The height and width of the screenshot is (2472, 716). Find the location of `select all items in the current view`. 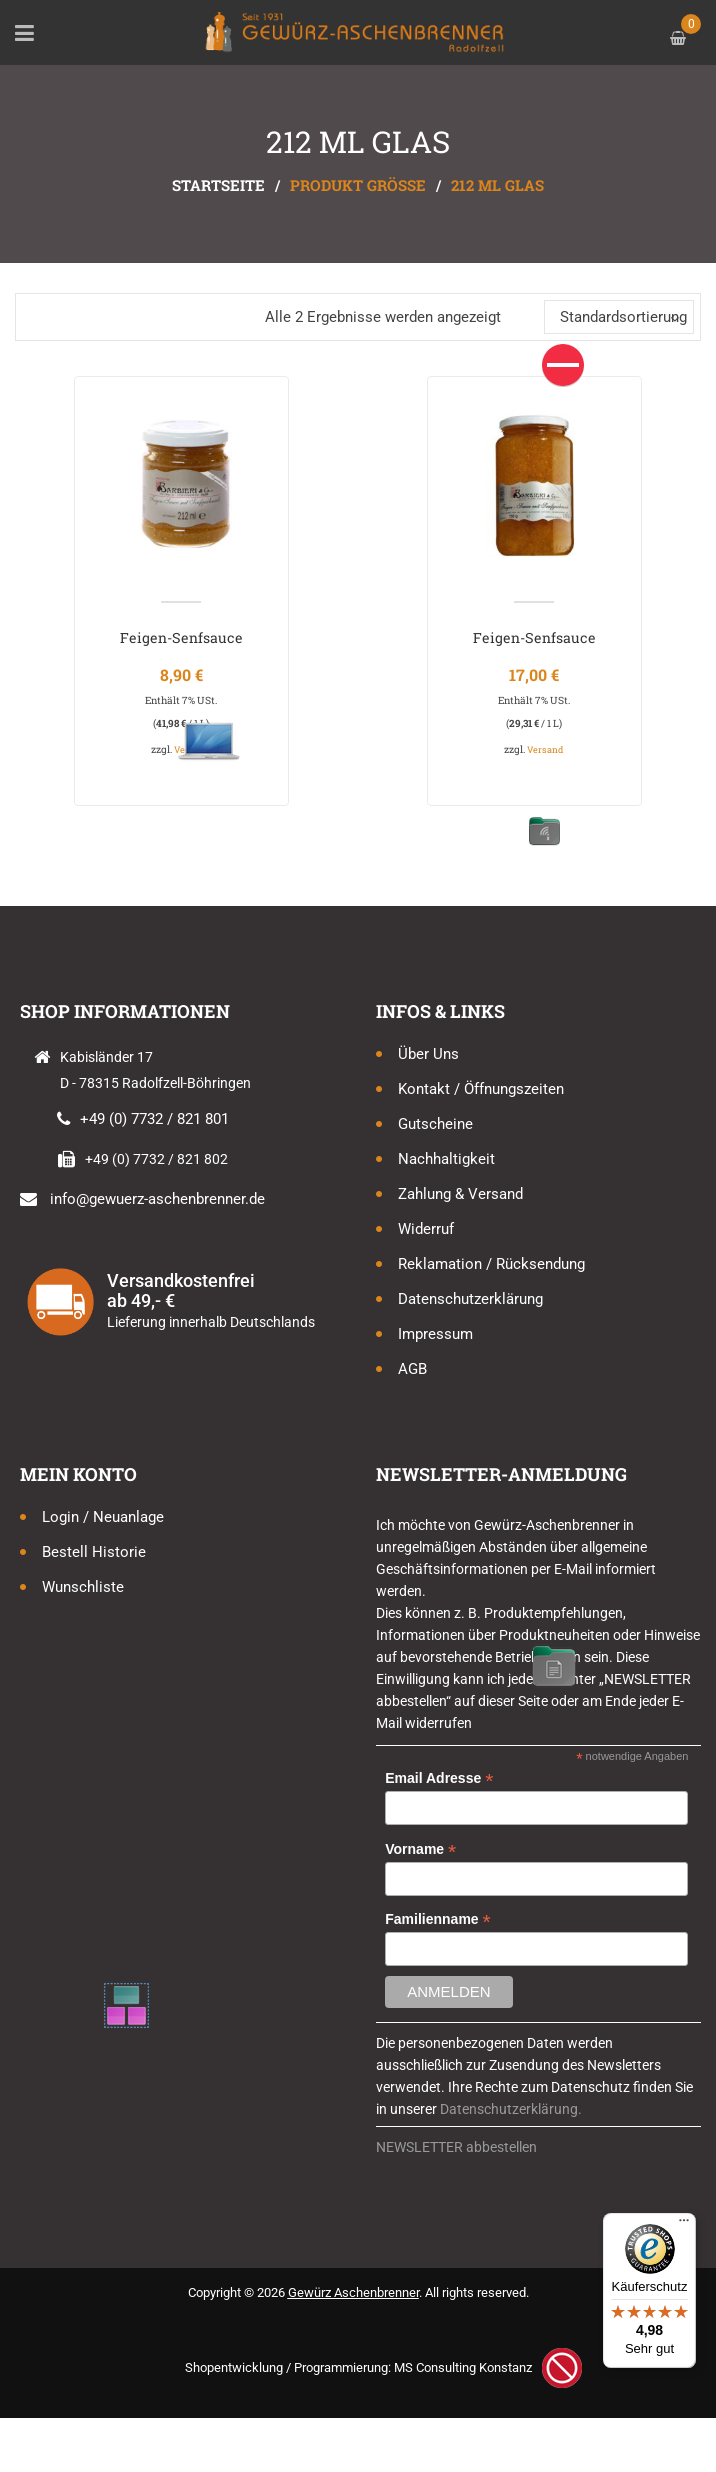

select all items in the current view is located at coordinates (126, 2005).